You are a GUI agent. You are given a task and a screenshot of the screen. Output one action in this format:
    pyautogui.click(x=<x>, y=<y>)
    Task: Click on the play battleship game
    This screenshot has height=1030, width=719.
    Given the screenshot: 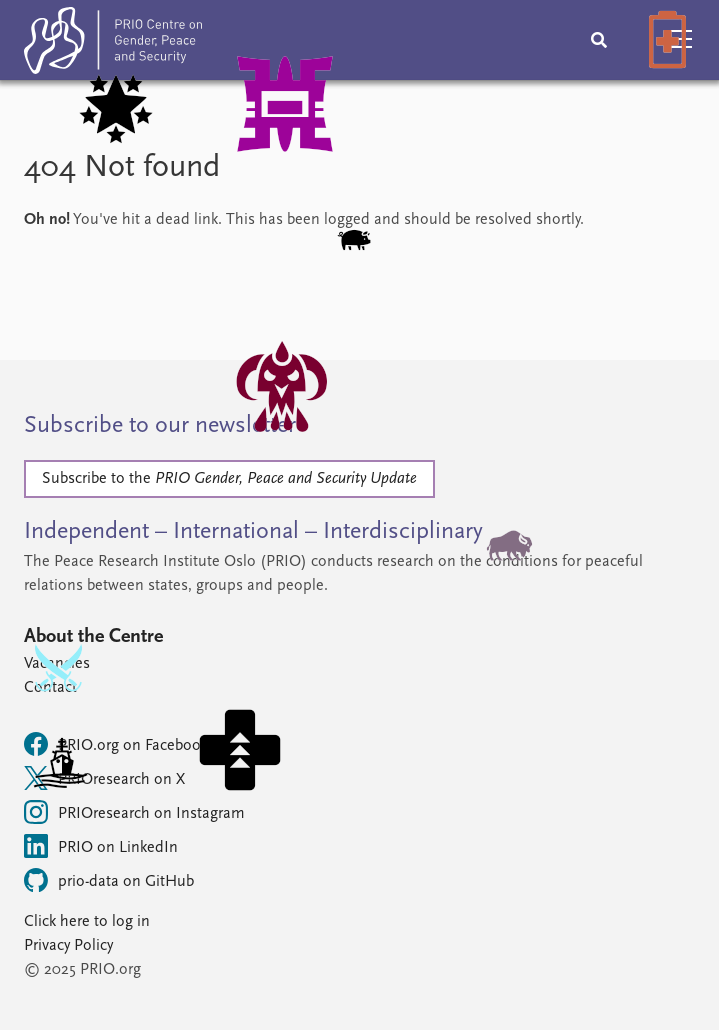 What is the action you would take?
    pyautogui.click(x=62, y=765)
    